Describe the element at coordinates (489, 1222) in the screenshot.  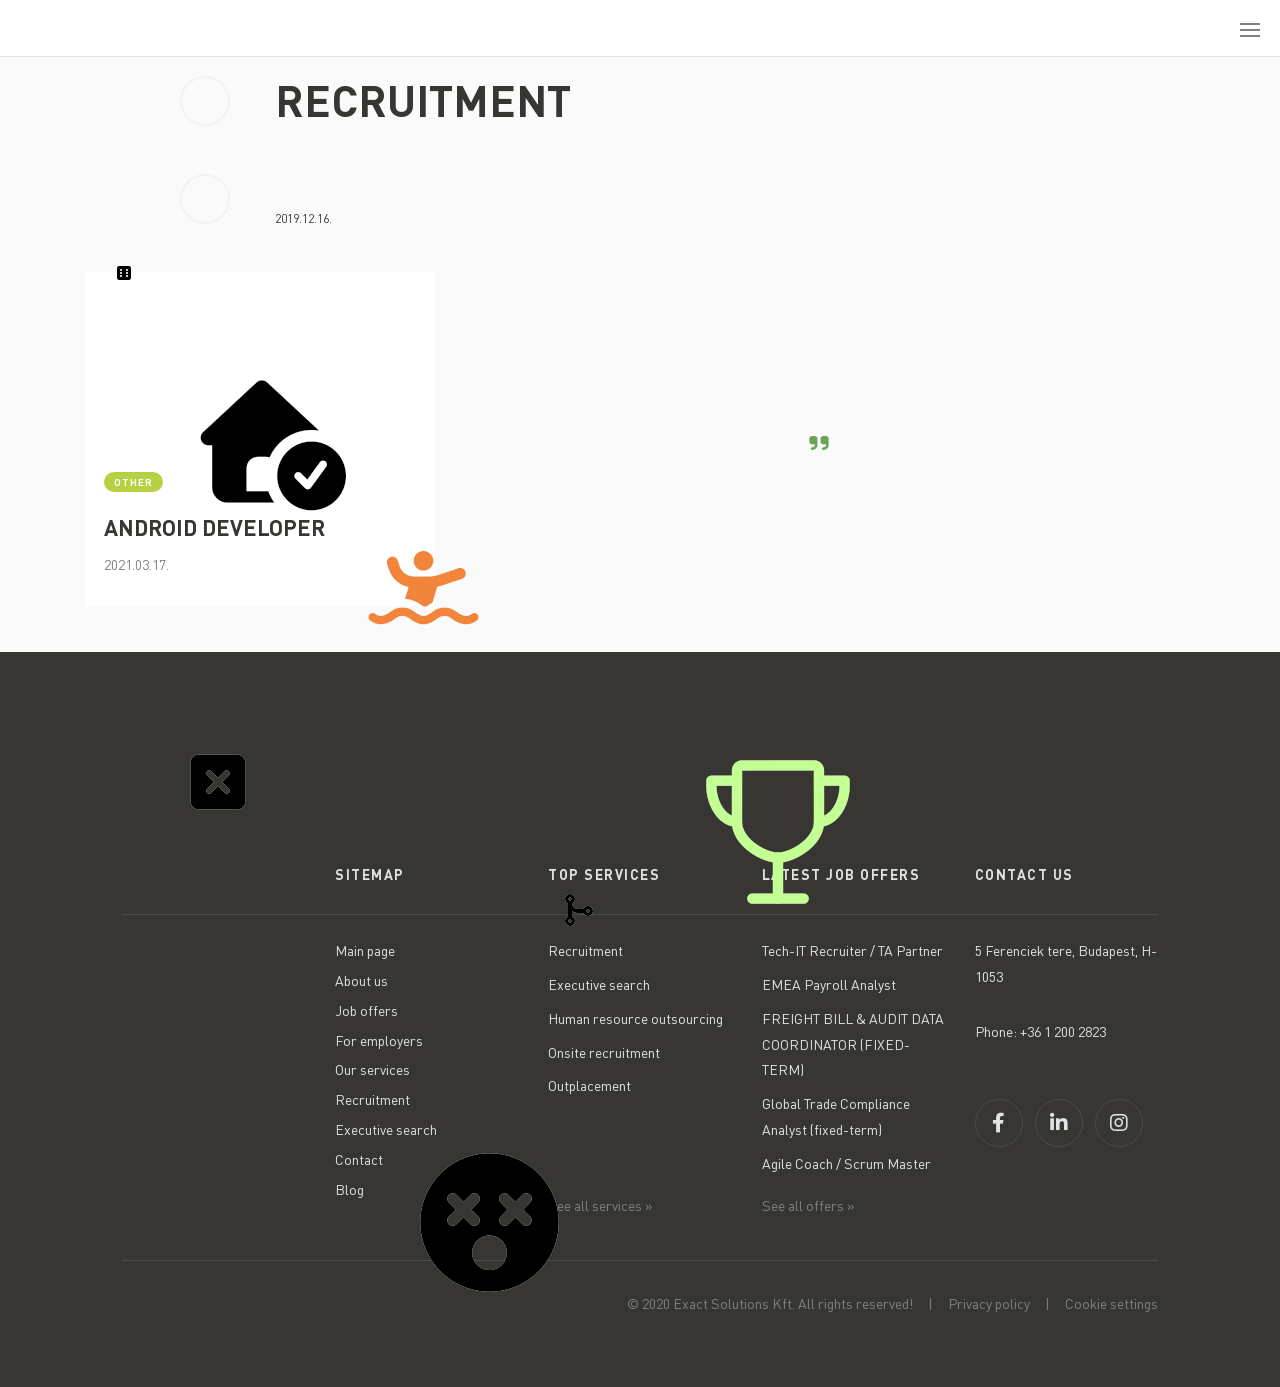
I see `indicates an error or system crash` at that location.